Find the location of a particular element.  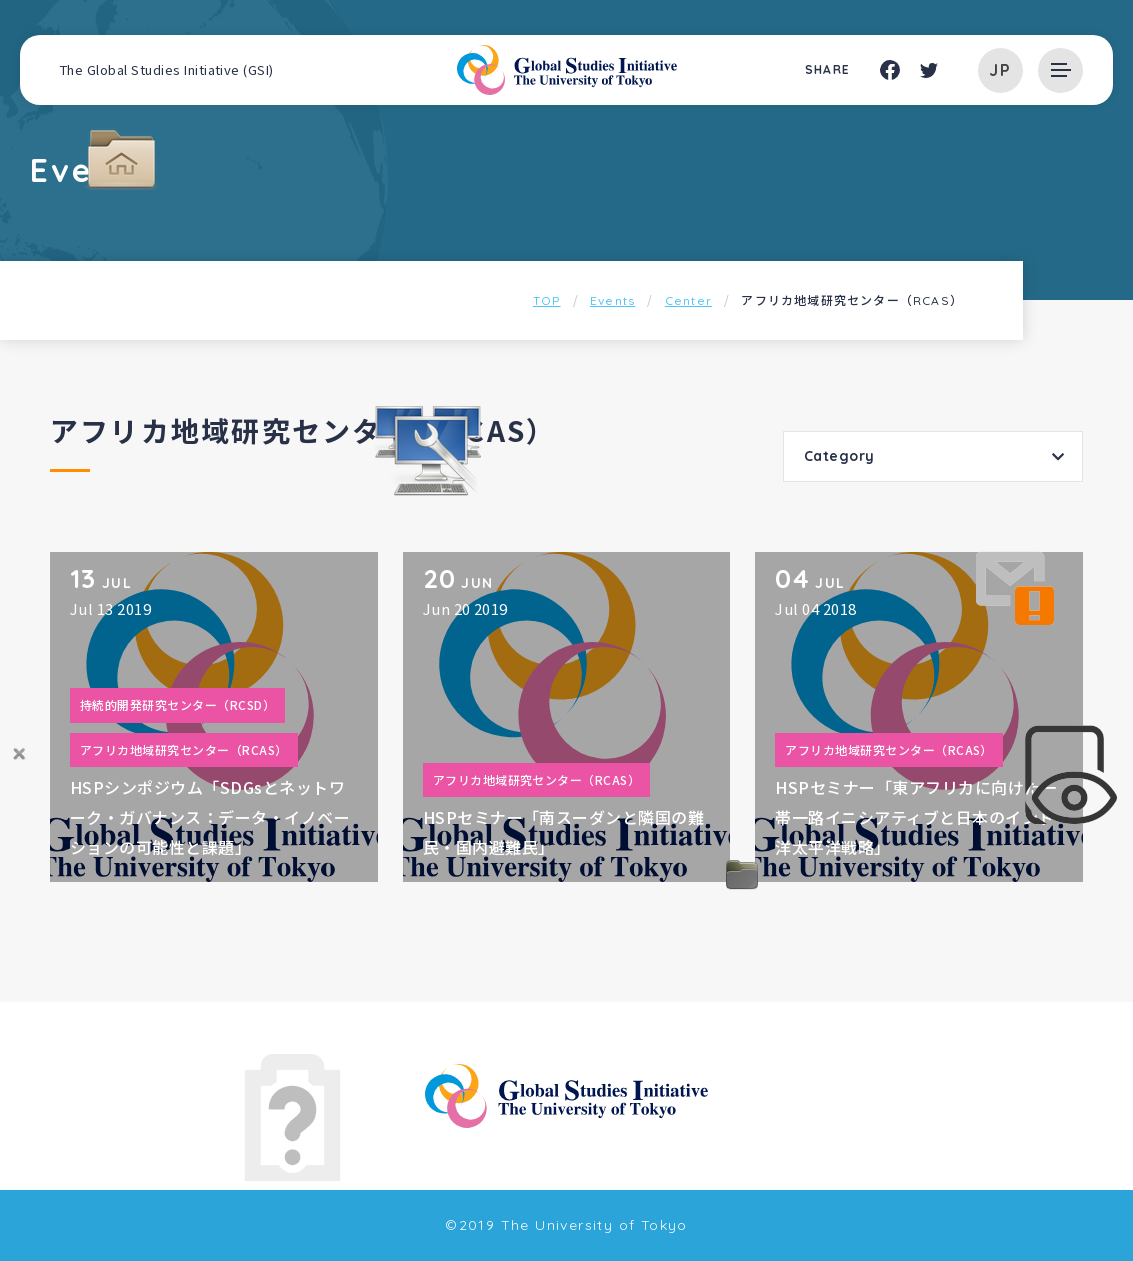

open document viewer is located at coordinates (1064, 771).